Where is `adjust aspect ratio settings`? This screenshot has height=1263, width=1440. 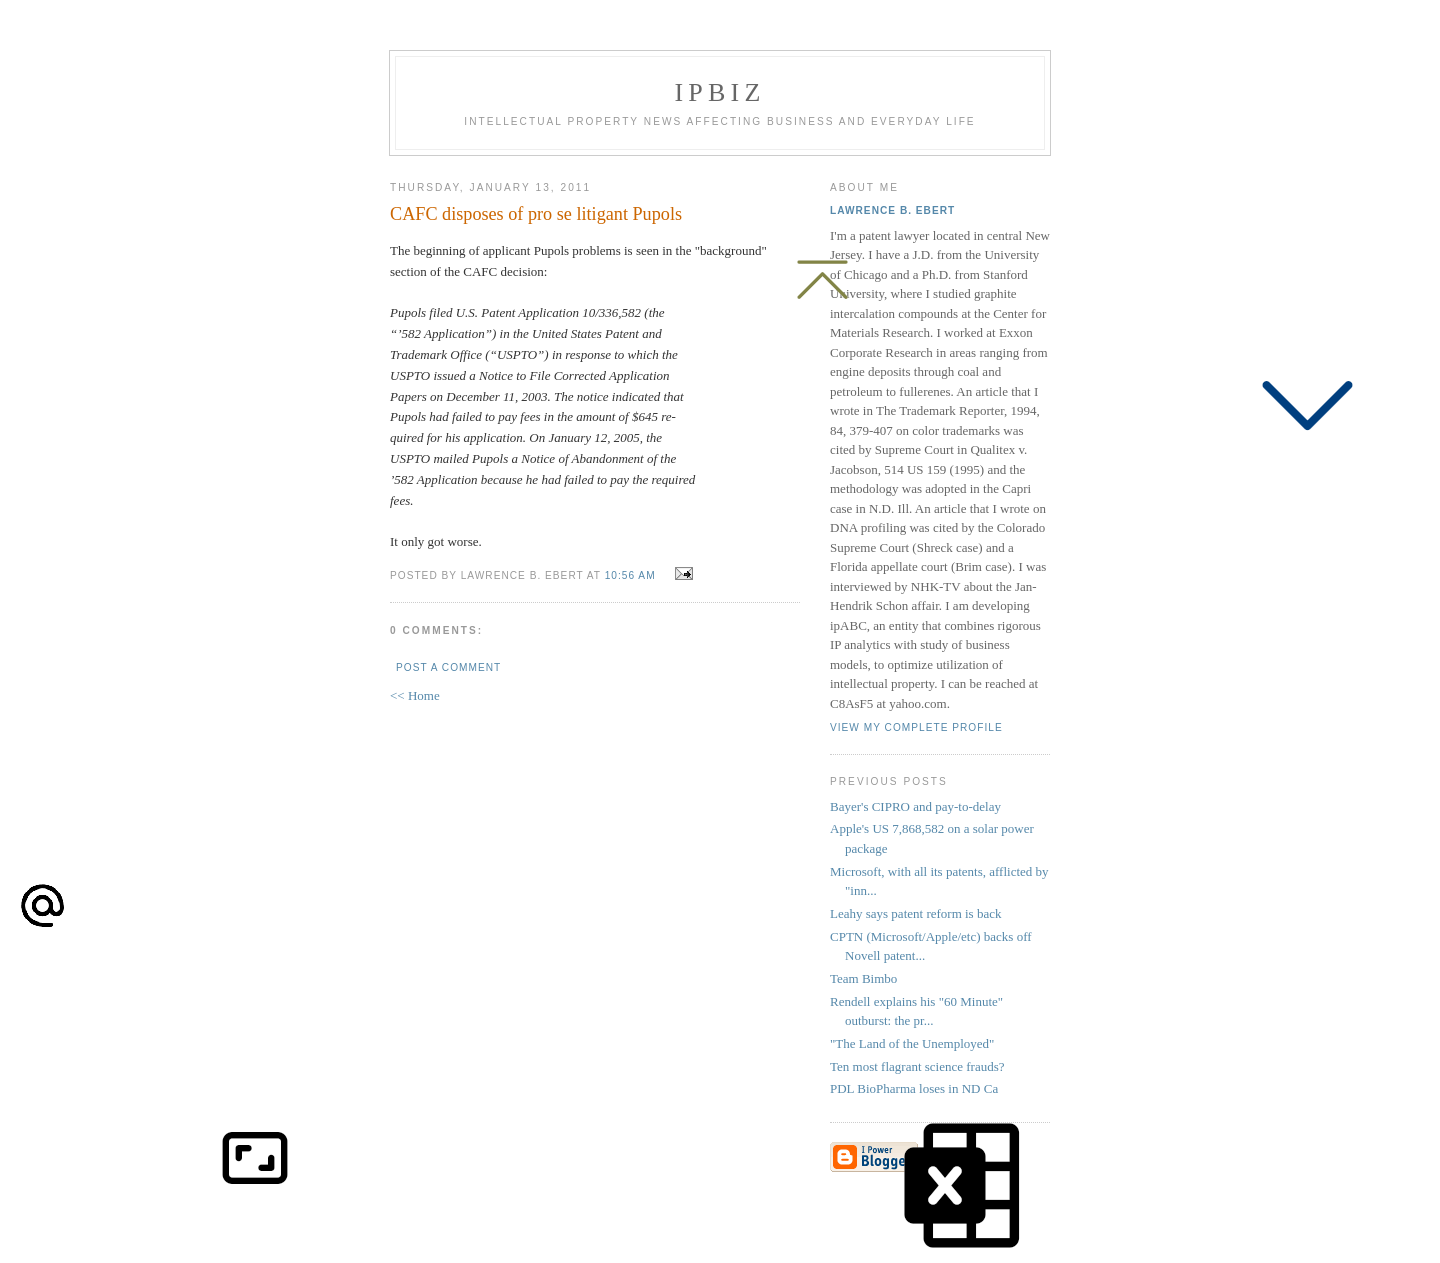
adjust aspect ratio settings is located at coordinates (255, 1158).